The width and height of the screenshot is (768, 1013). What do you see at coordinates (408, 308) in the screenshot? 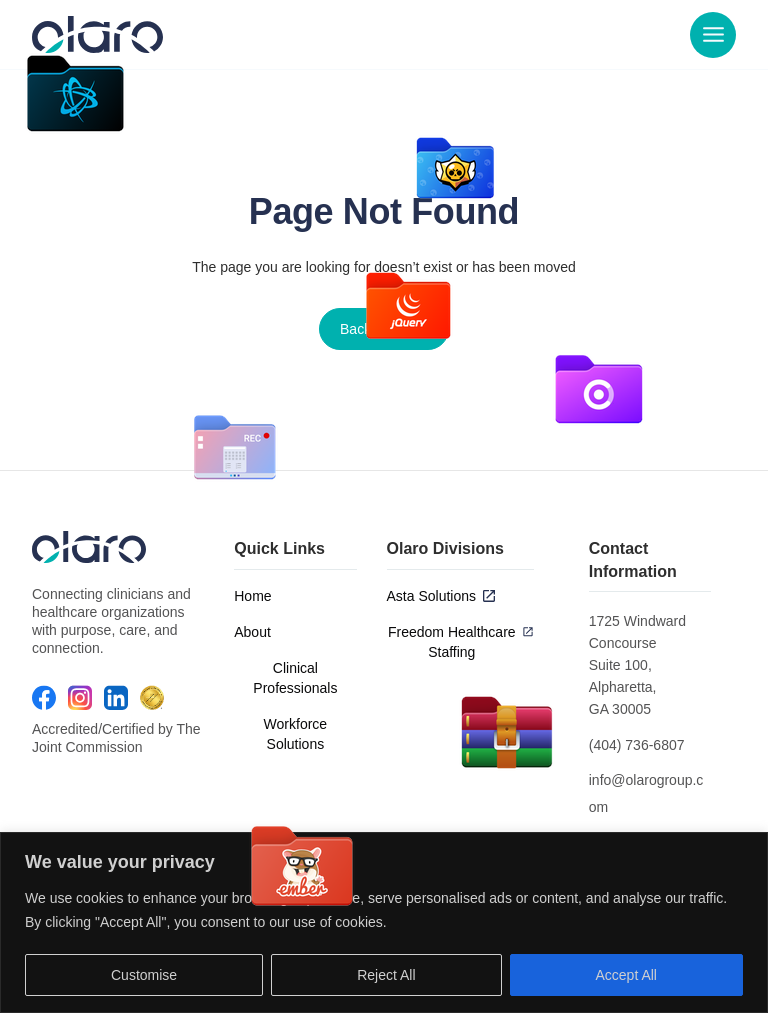
I see `folder containing jQuery library files` at bounding box center [408, 308].